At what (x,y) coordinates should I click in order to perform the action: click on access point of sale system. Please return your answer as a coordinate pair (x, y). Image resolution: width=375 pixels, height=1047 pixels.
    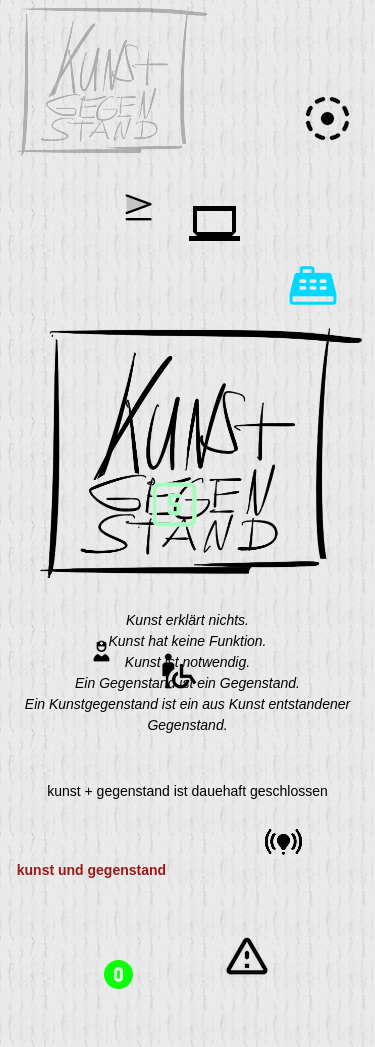
    Looking at the image, I should click on (313, 288).